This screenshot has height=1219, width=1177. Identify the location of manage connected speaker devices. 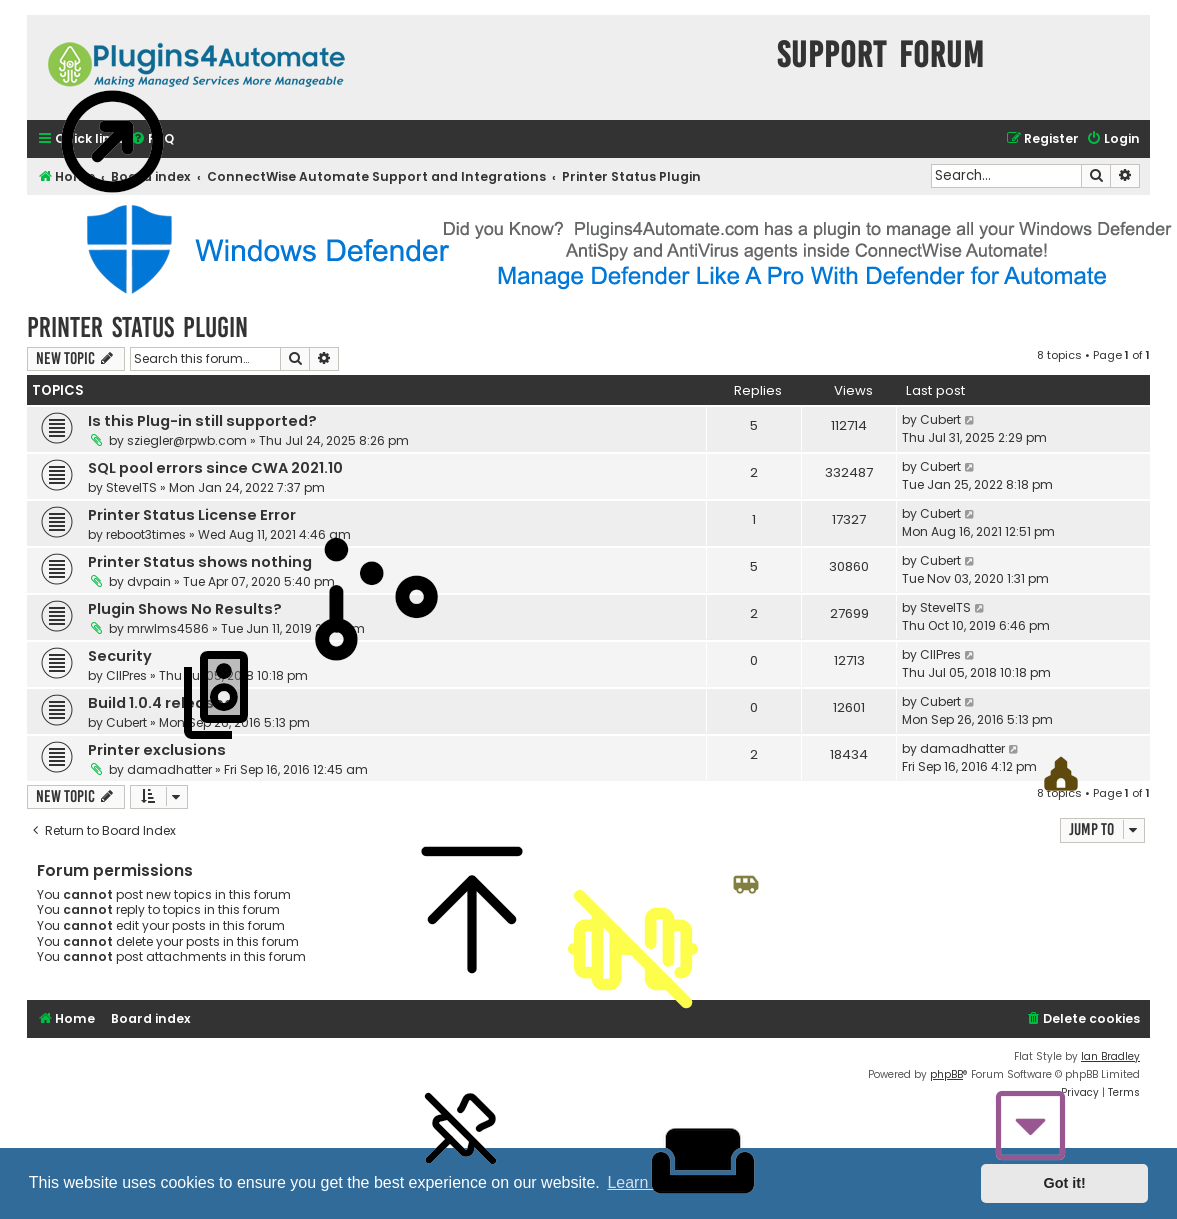
(216, 695).